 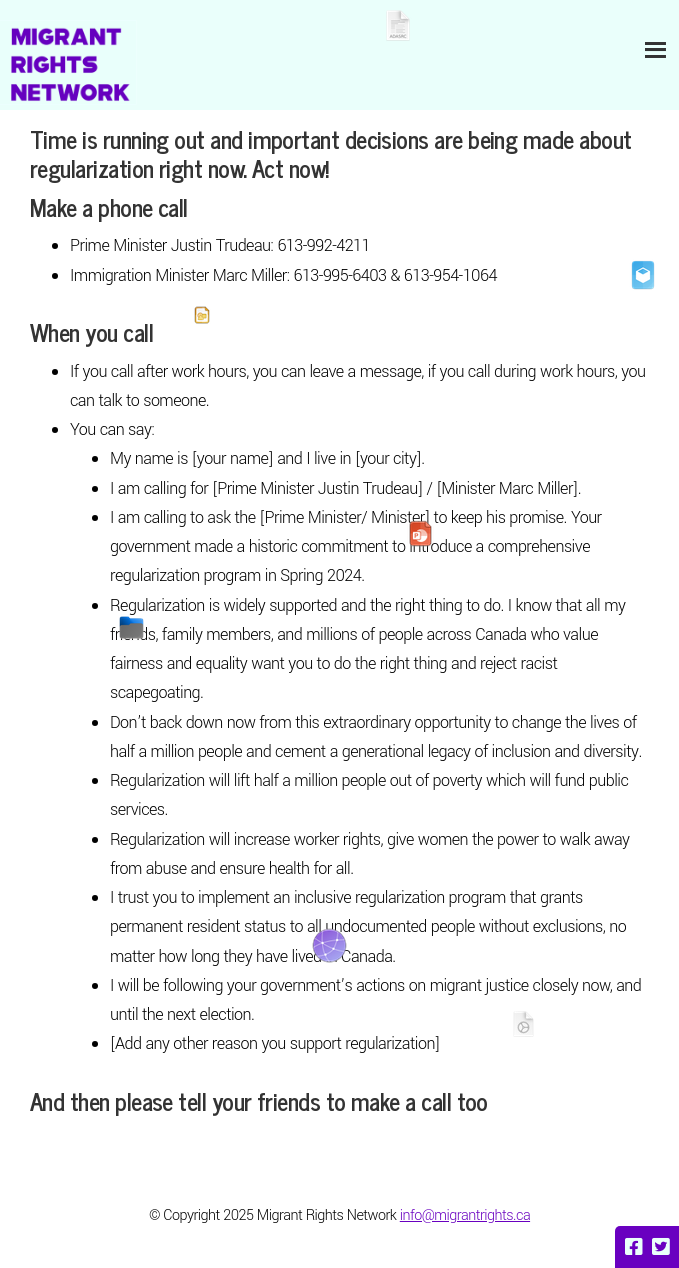 What do you see at coordinates (523, 1024) in the screenshot?
I see `a batch file or executable script` at bounding box center [523, 1024].